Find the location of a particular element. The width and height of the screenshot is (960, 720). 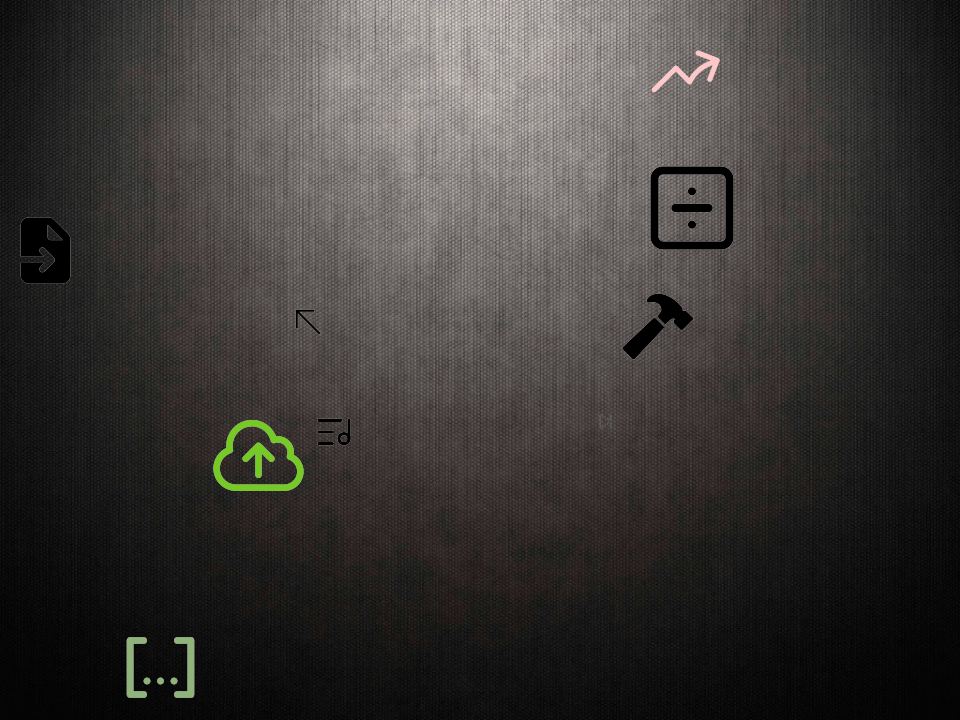

import file or document is located at coordinates (45, 250).